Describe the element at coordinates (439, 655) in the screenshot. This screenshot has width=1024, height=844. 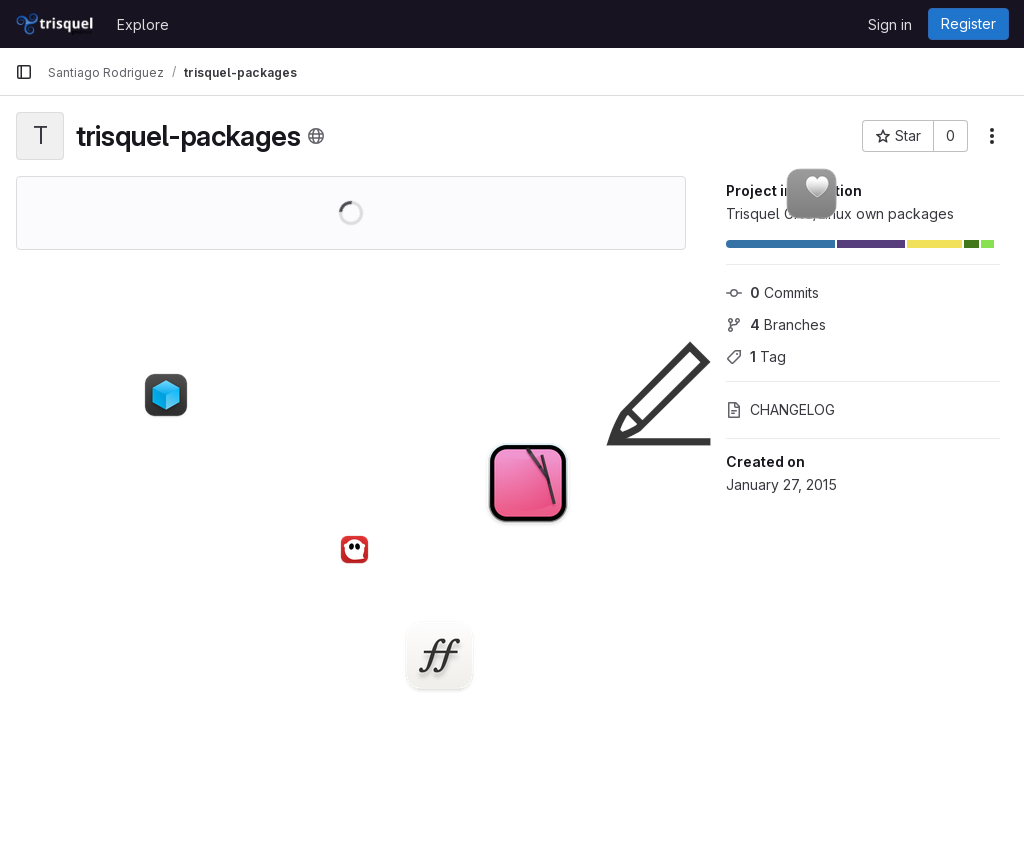
I see `open fontforge font editing application` at that location.